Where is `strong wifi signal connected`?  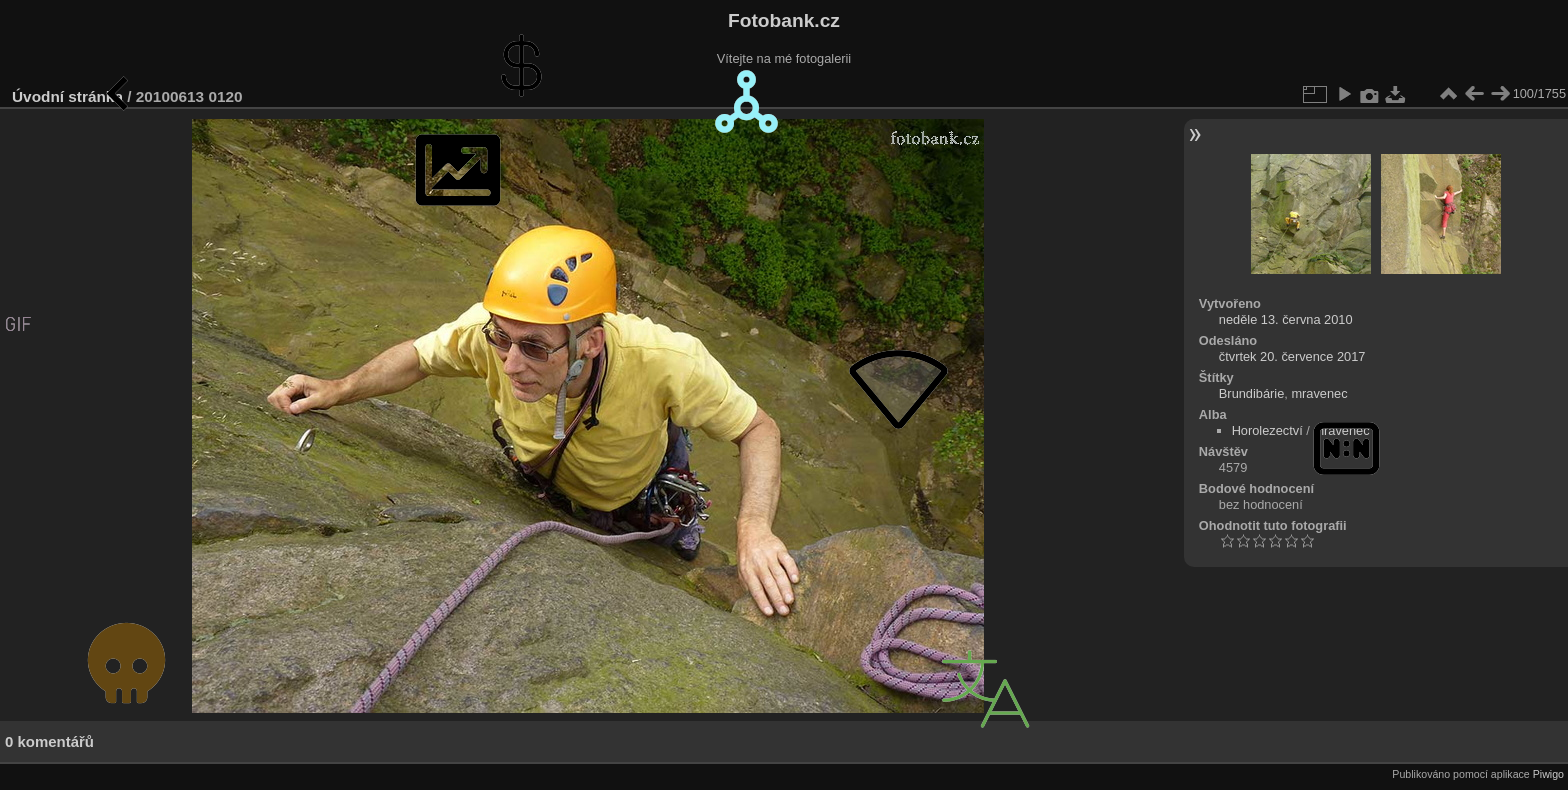
strong wifi signal connected is located at coordinates (898, 389).